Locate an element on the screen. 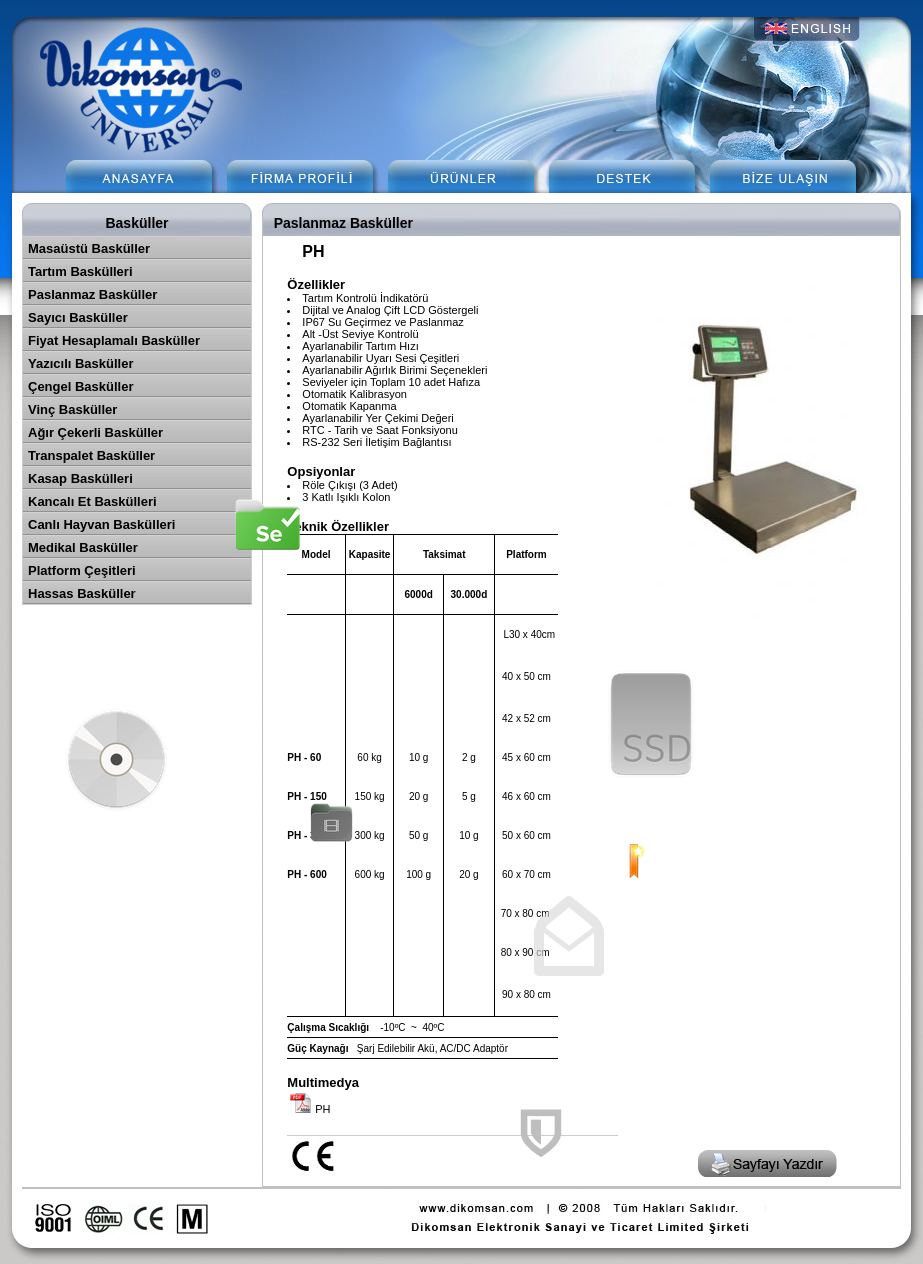 The width and height of the screenshot is (923, 1264). represents a DVD+R writable disc is located at coordinates (116, 759).